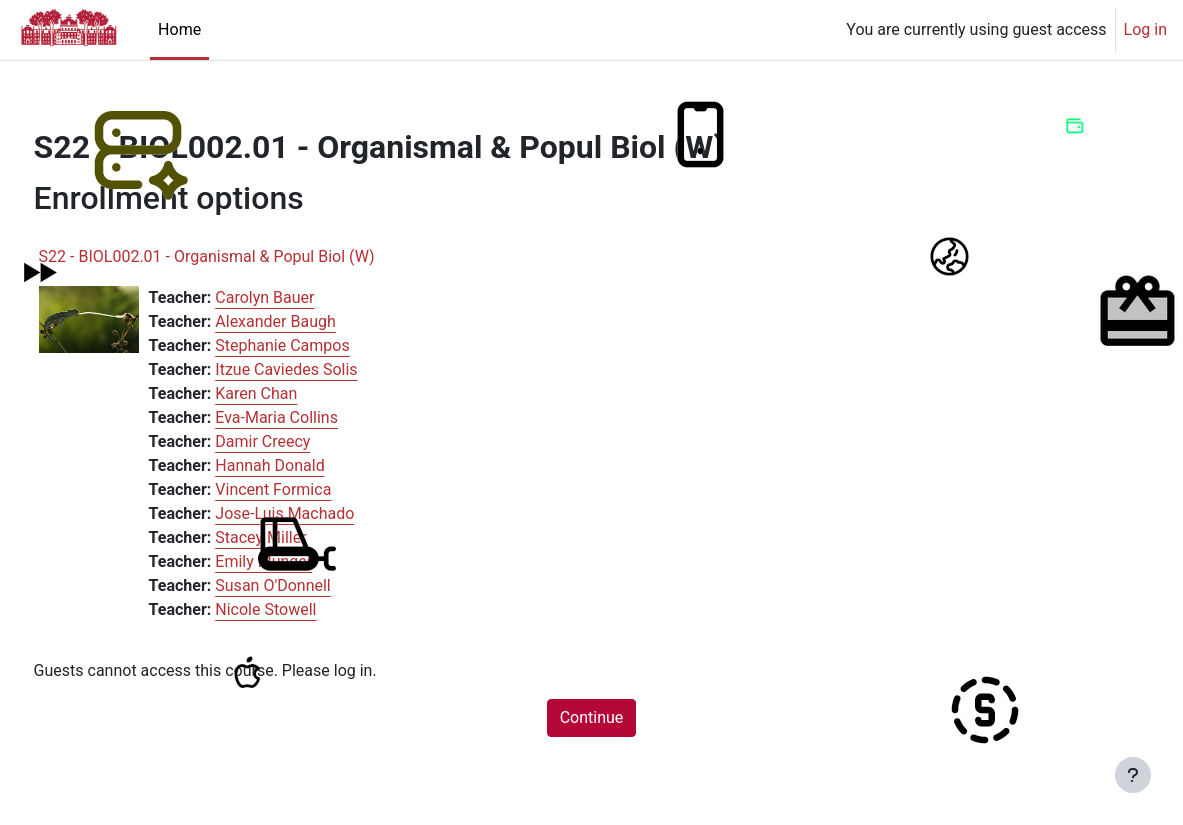 The height and width of the screenshot is (825, 1183). What do you see at coordinates (700, 134) in the screenshot?
I see `switch to mobile view` at bounding box center [700, 134].